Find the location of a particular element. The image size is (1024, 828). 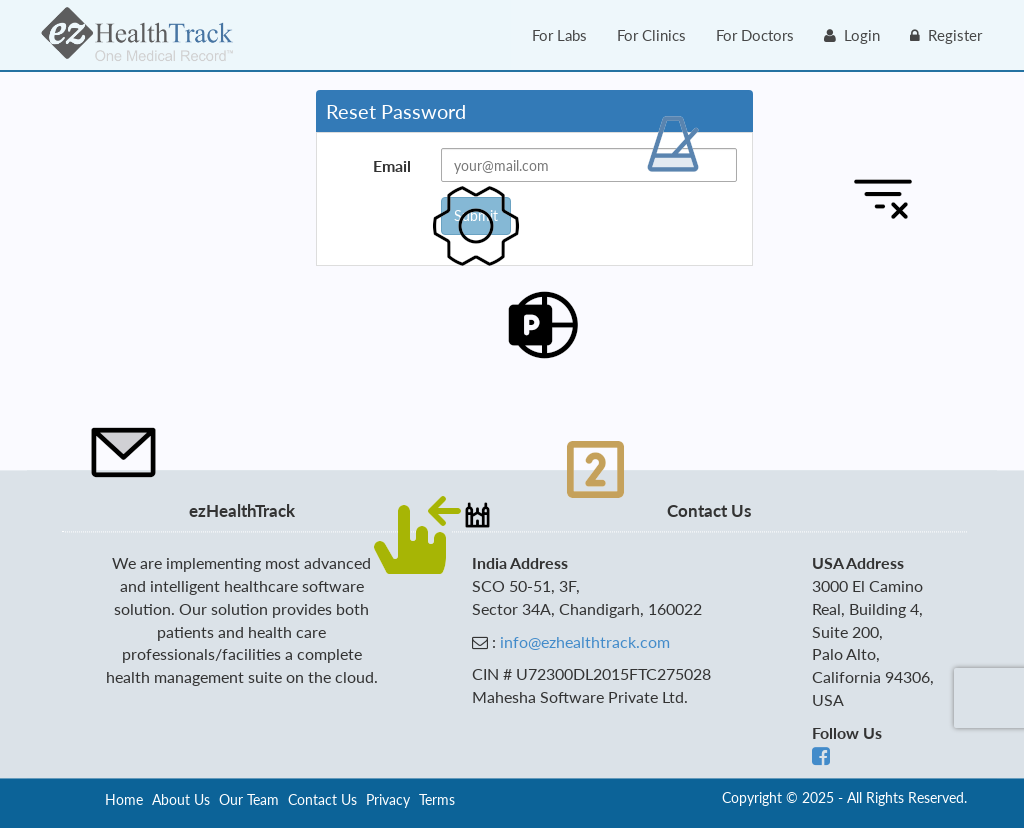

open Microsoft PowerPoint is located at coordinates (542, 325).